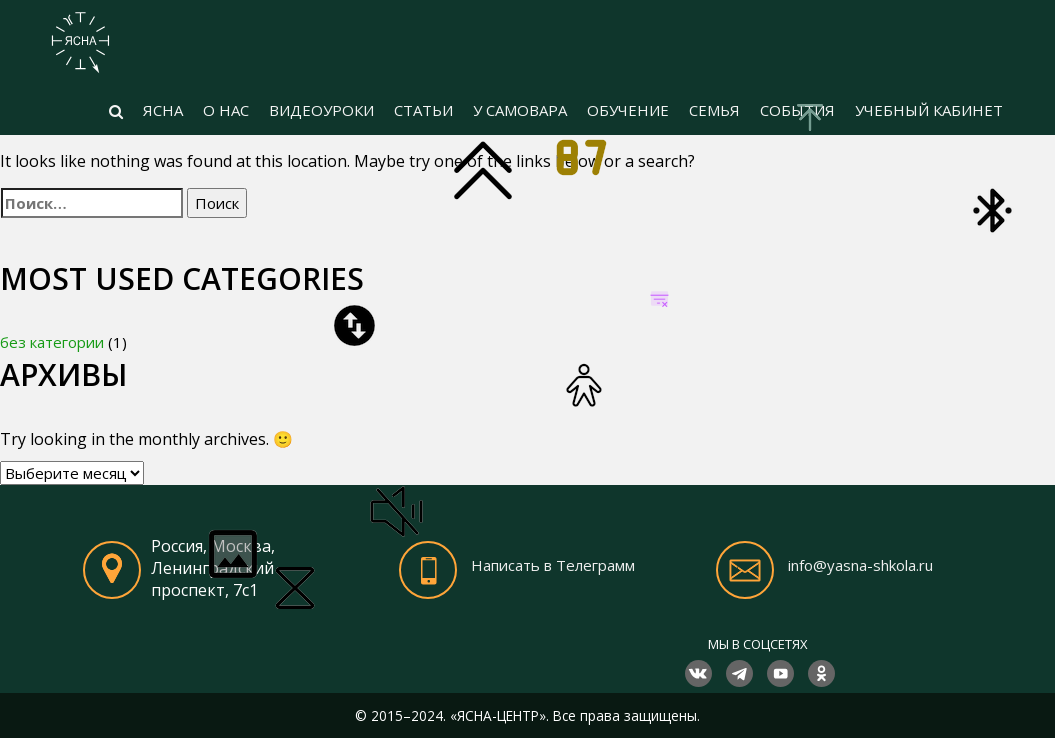 The image size is (1055, 738). I want to click on scroll to top of page, so click(483, 173).